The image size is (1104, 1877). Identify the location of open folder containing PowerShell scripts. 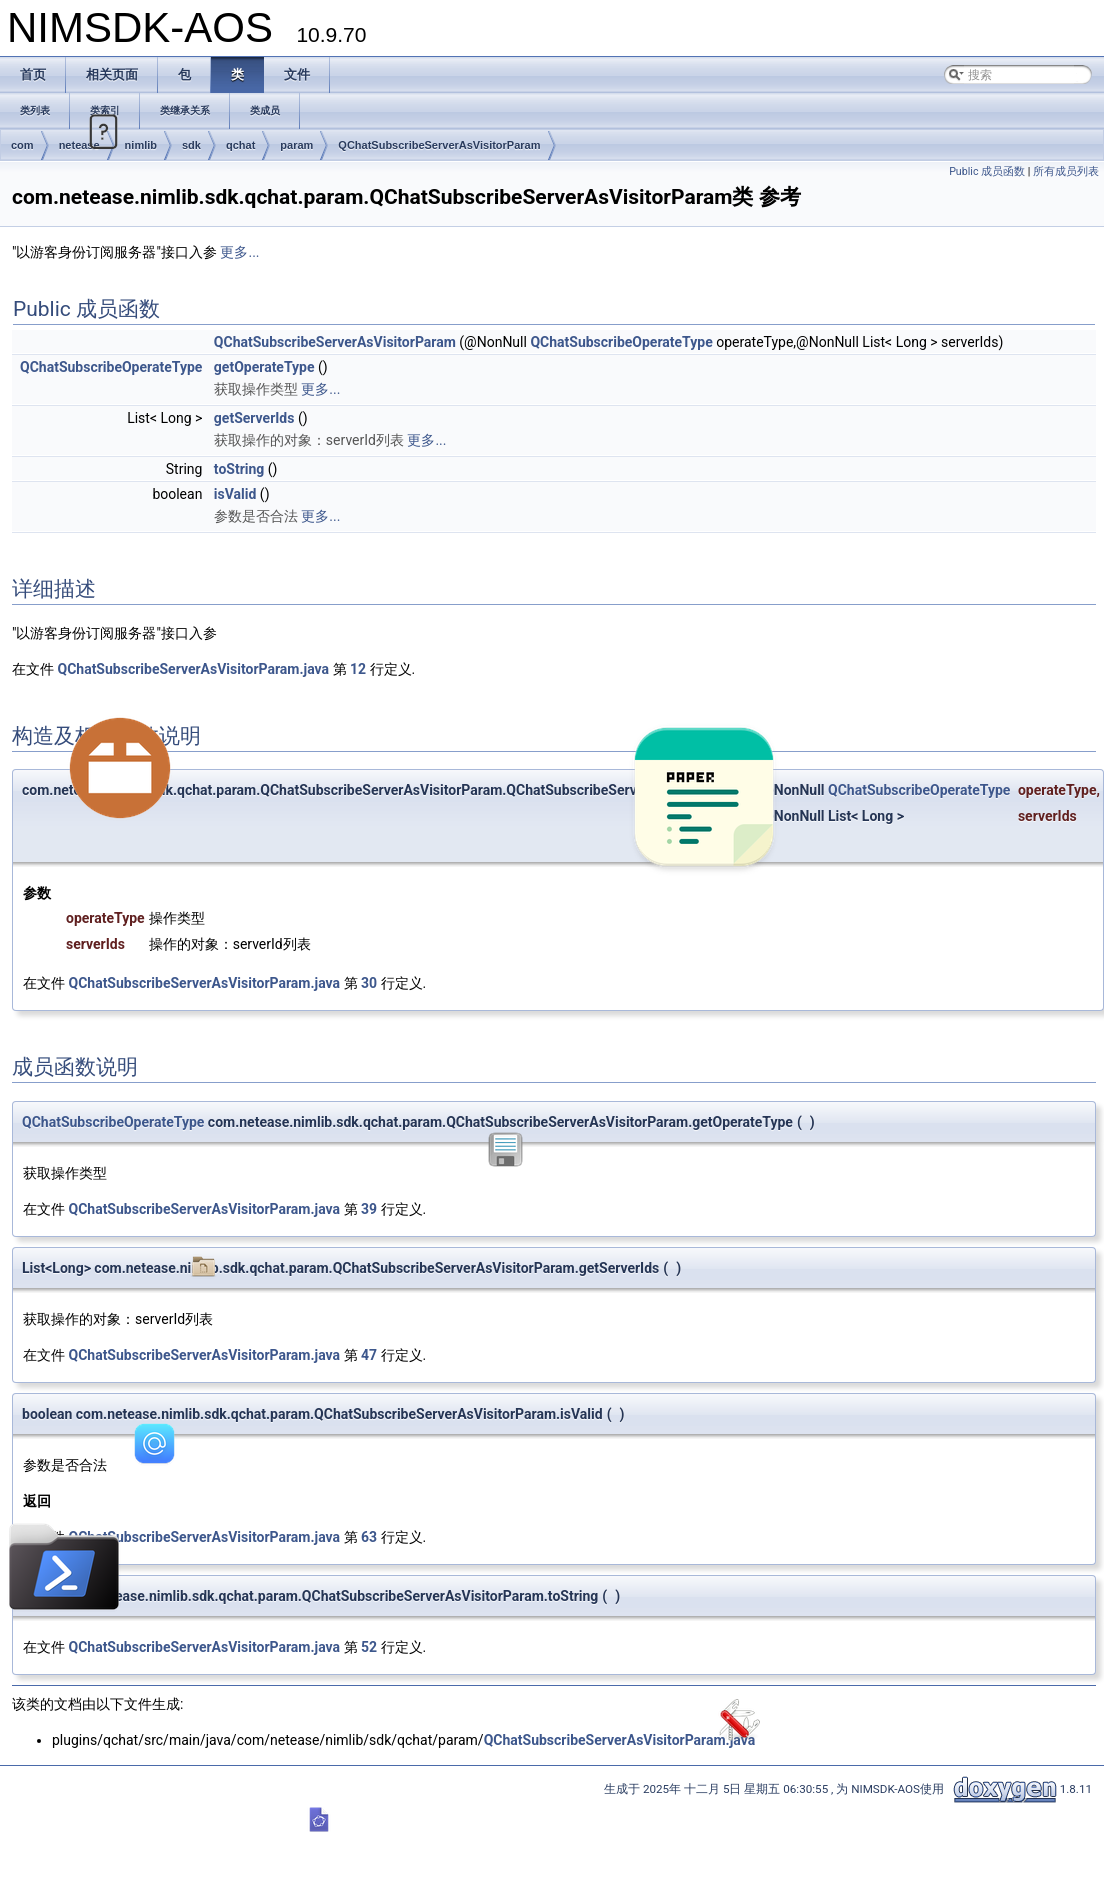
(63, 1569).